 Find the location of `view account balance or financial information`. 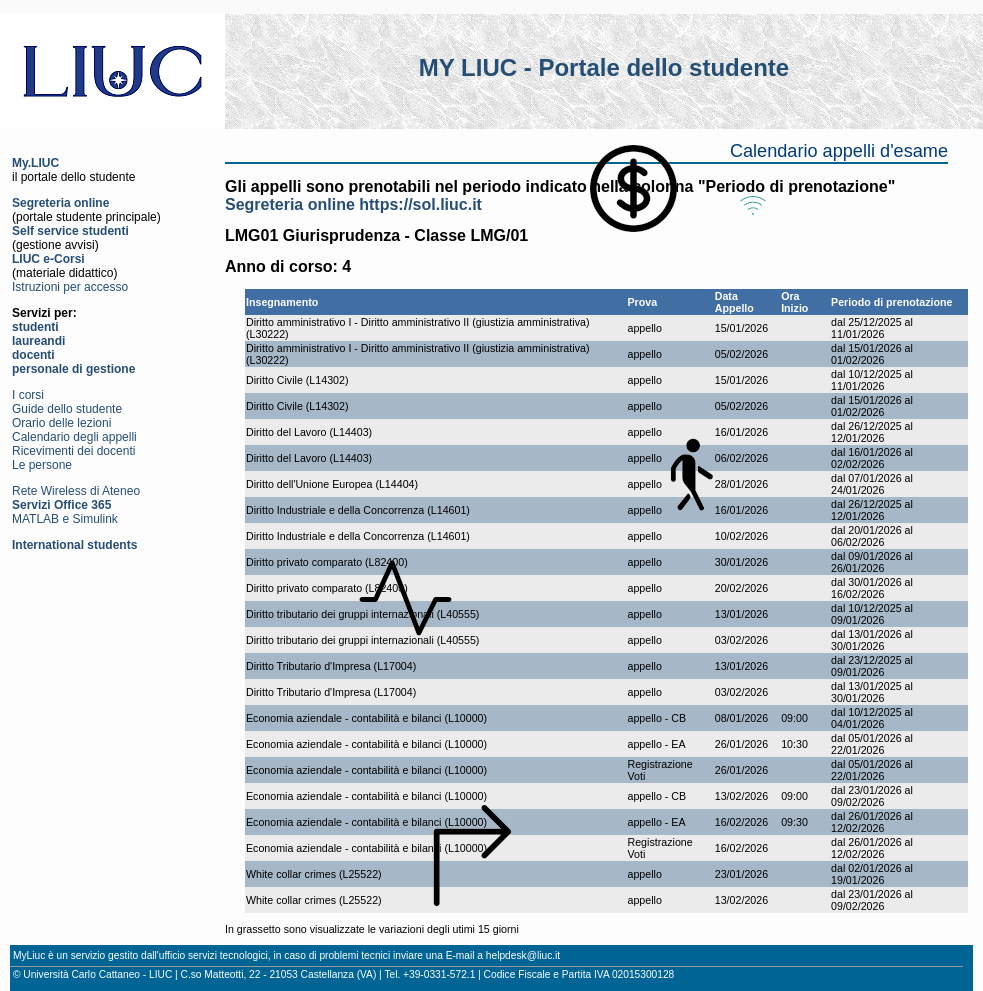

view account balance or financial information is located at coordinates (633, 188).